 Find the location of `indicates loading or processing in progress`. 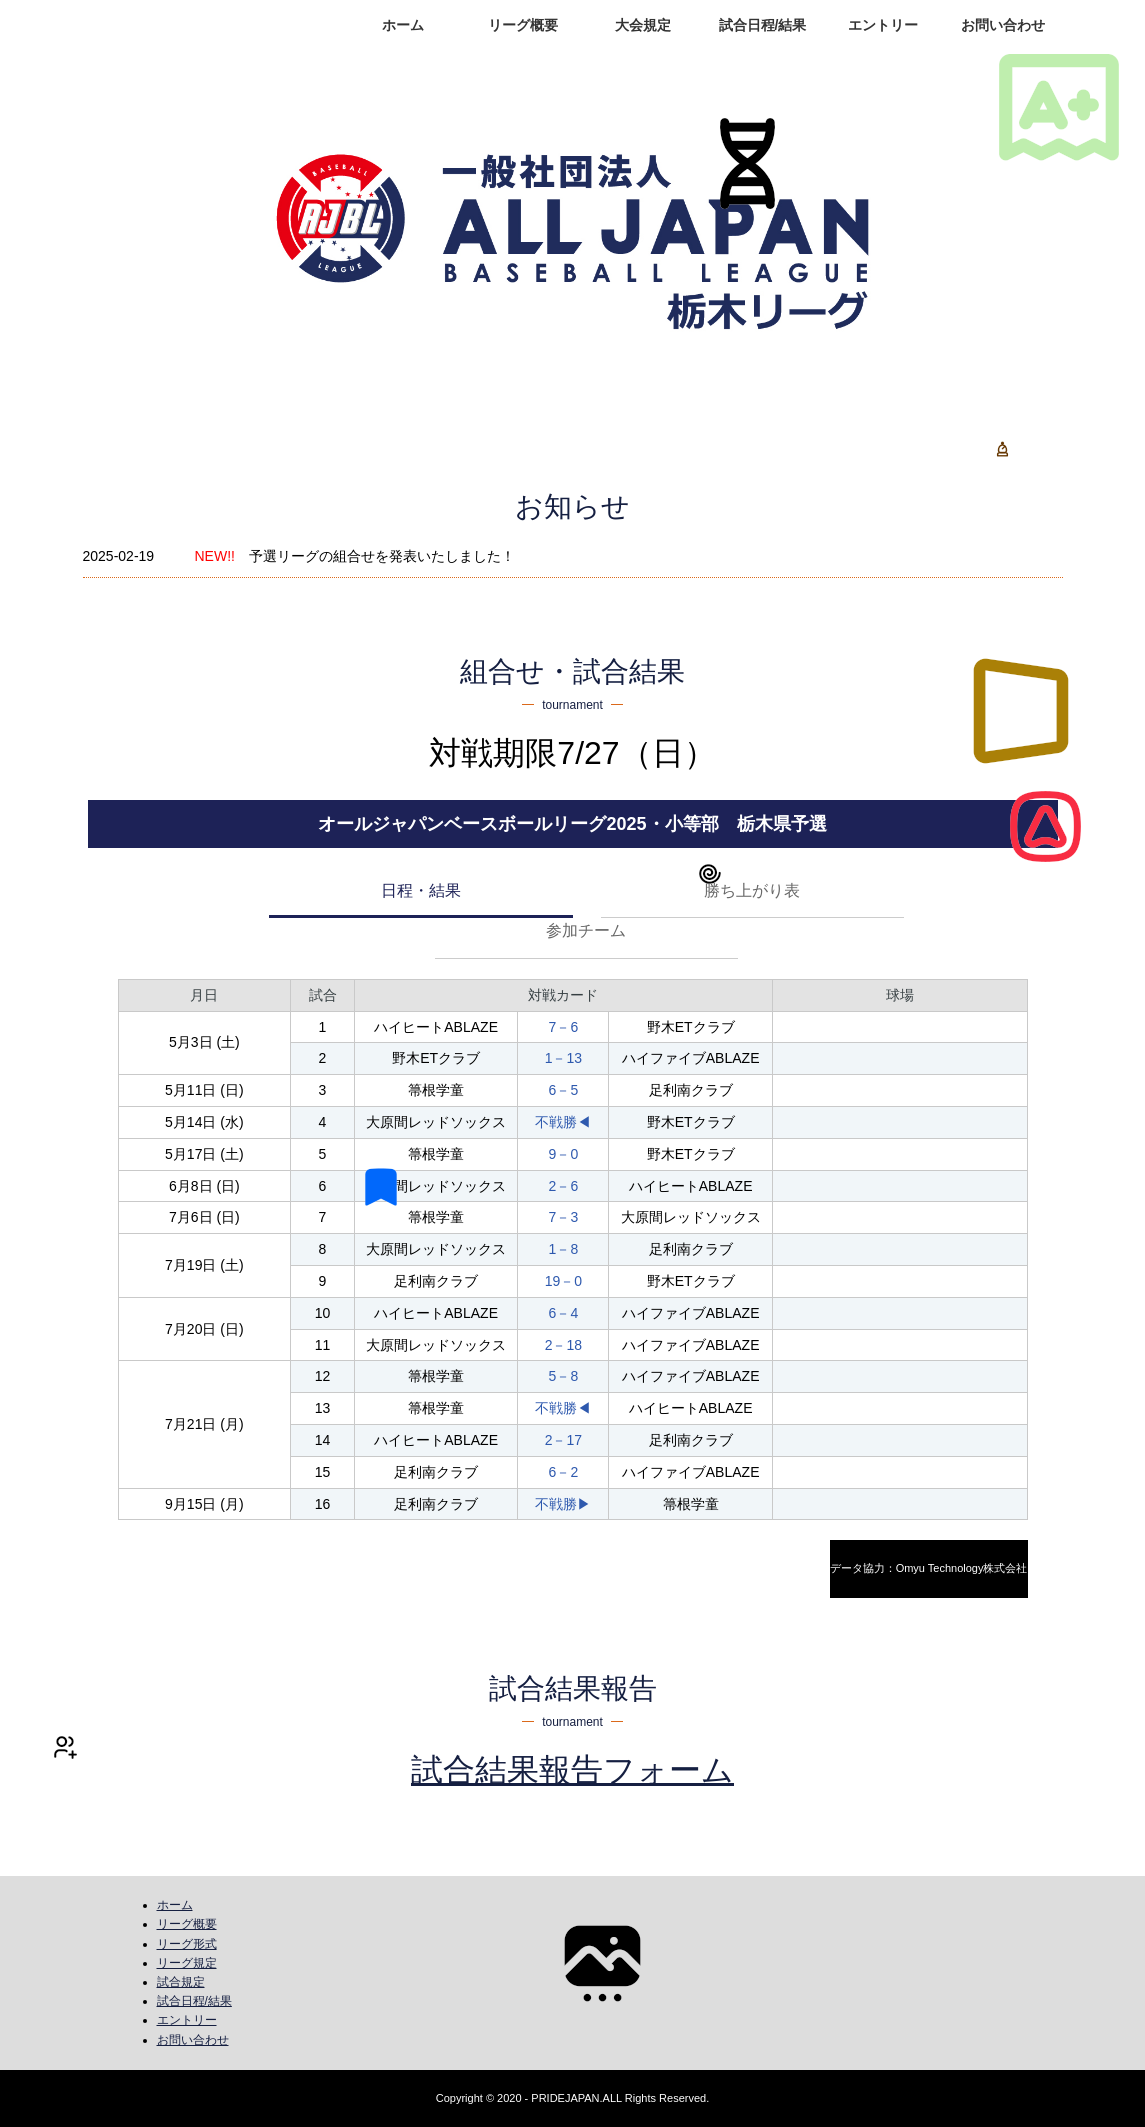

indicates loading or processing in progress is located at coordinates (710, 874).